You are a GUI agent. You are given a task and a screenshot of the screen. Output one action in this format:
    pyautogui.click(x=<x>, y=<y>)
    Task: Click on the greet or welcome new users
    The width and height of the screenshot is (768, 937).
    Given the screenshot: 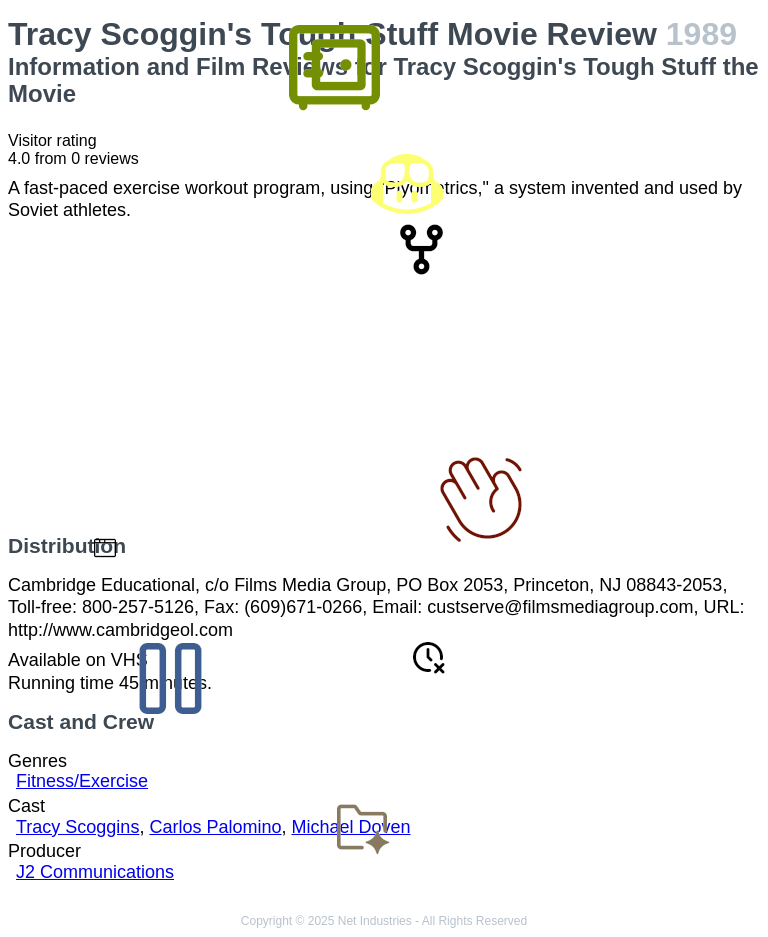 What is the action you would take?
    pyautogui.click(x=481, y=498)
    